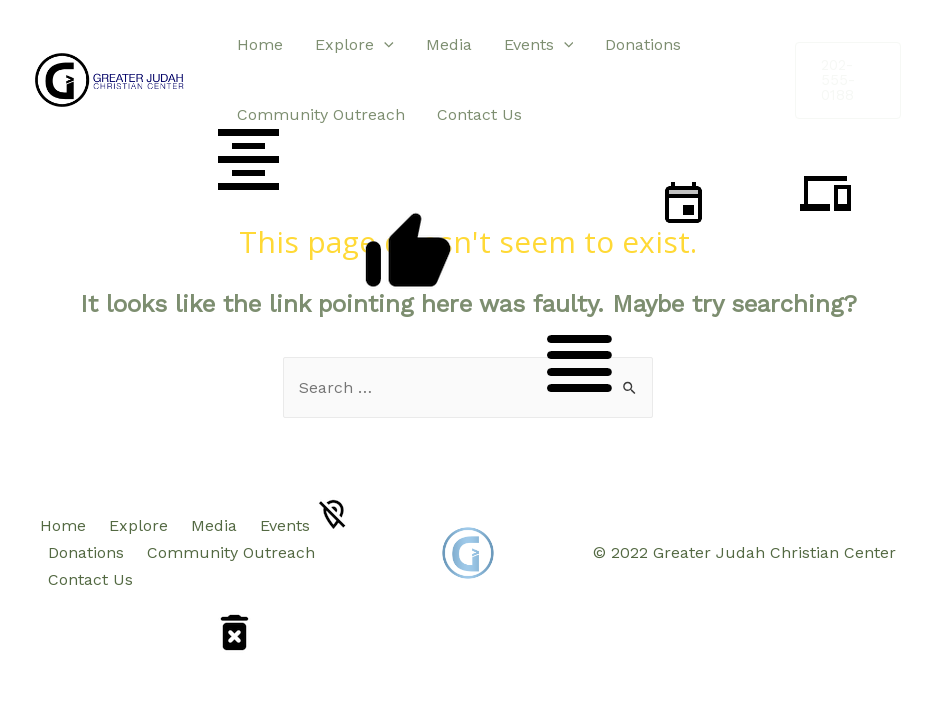  What do you see at coordinates (407, 252) in the screenshot?
I see `like or upvote content` at bounding box center [407, 252].